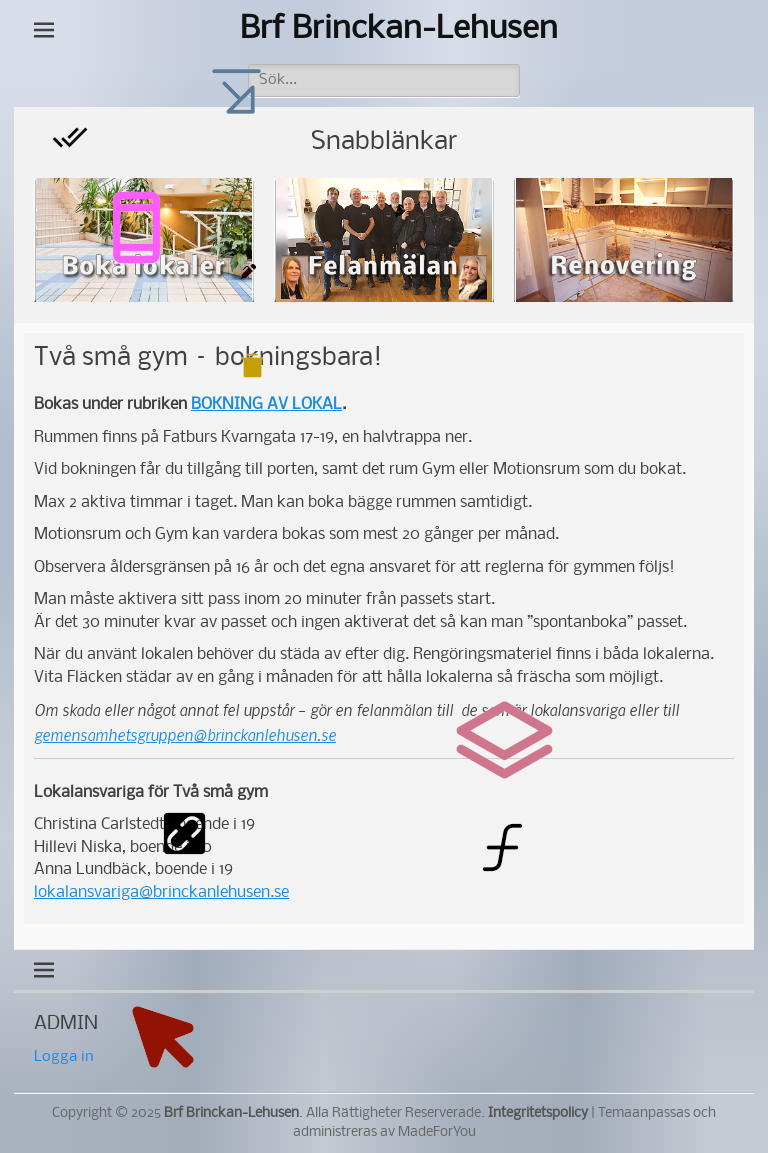 The image size is (768, 1153). Describe the element at coordinates (136, 227) in the screenshot. I see `switch to mobile view` at that location.